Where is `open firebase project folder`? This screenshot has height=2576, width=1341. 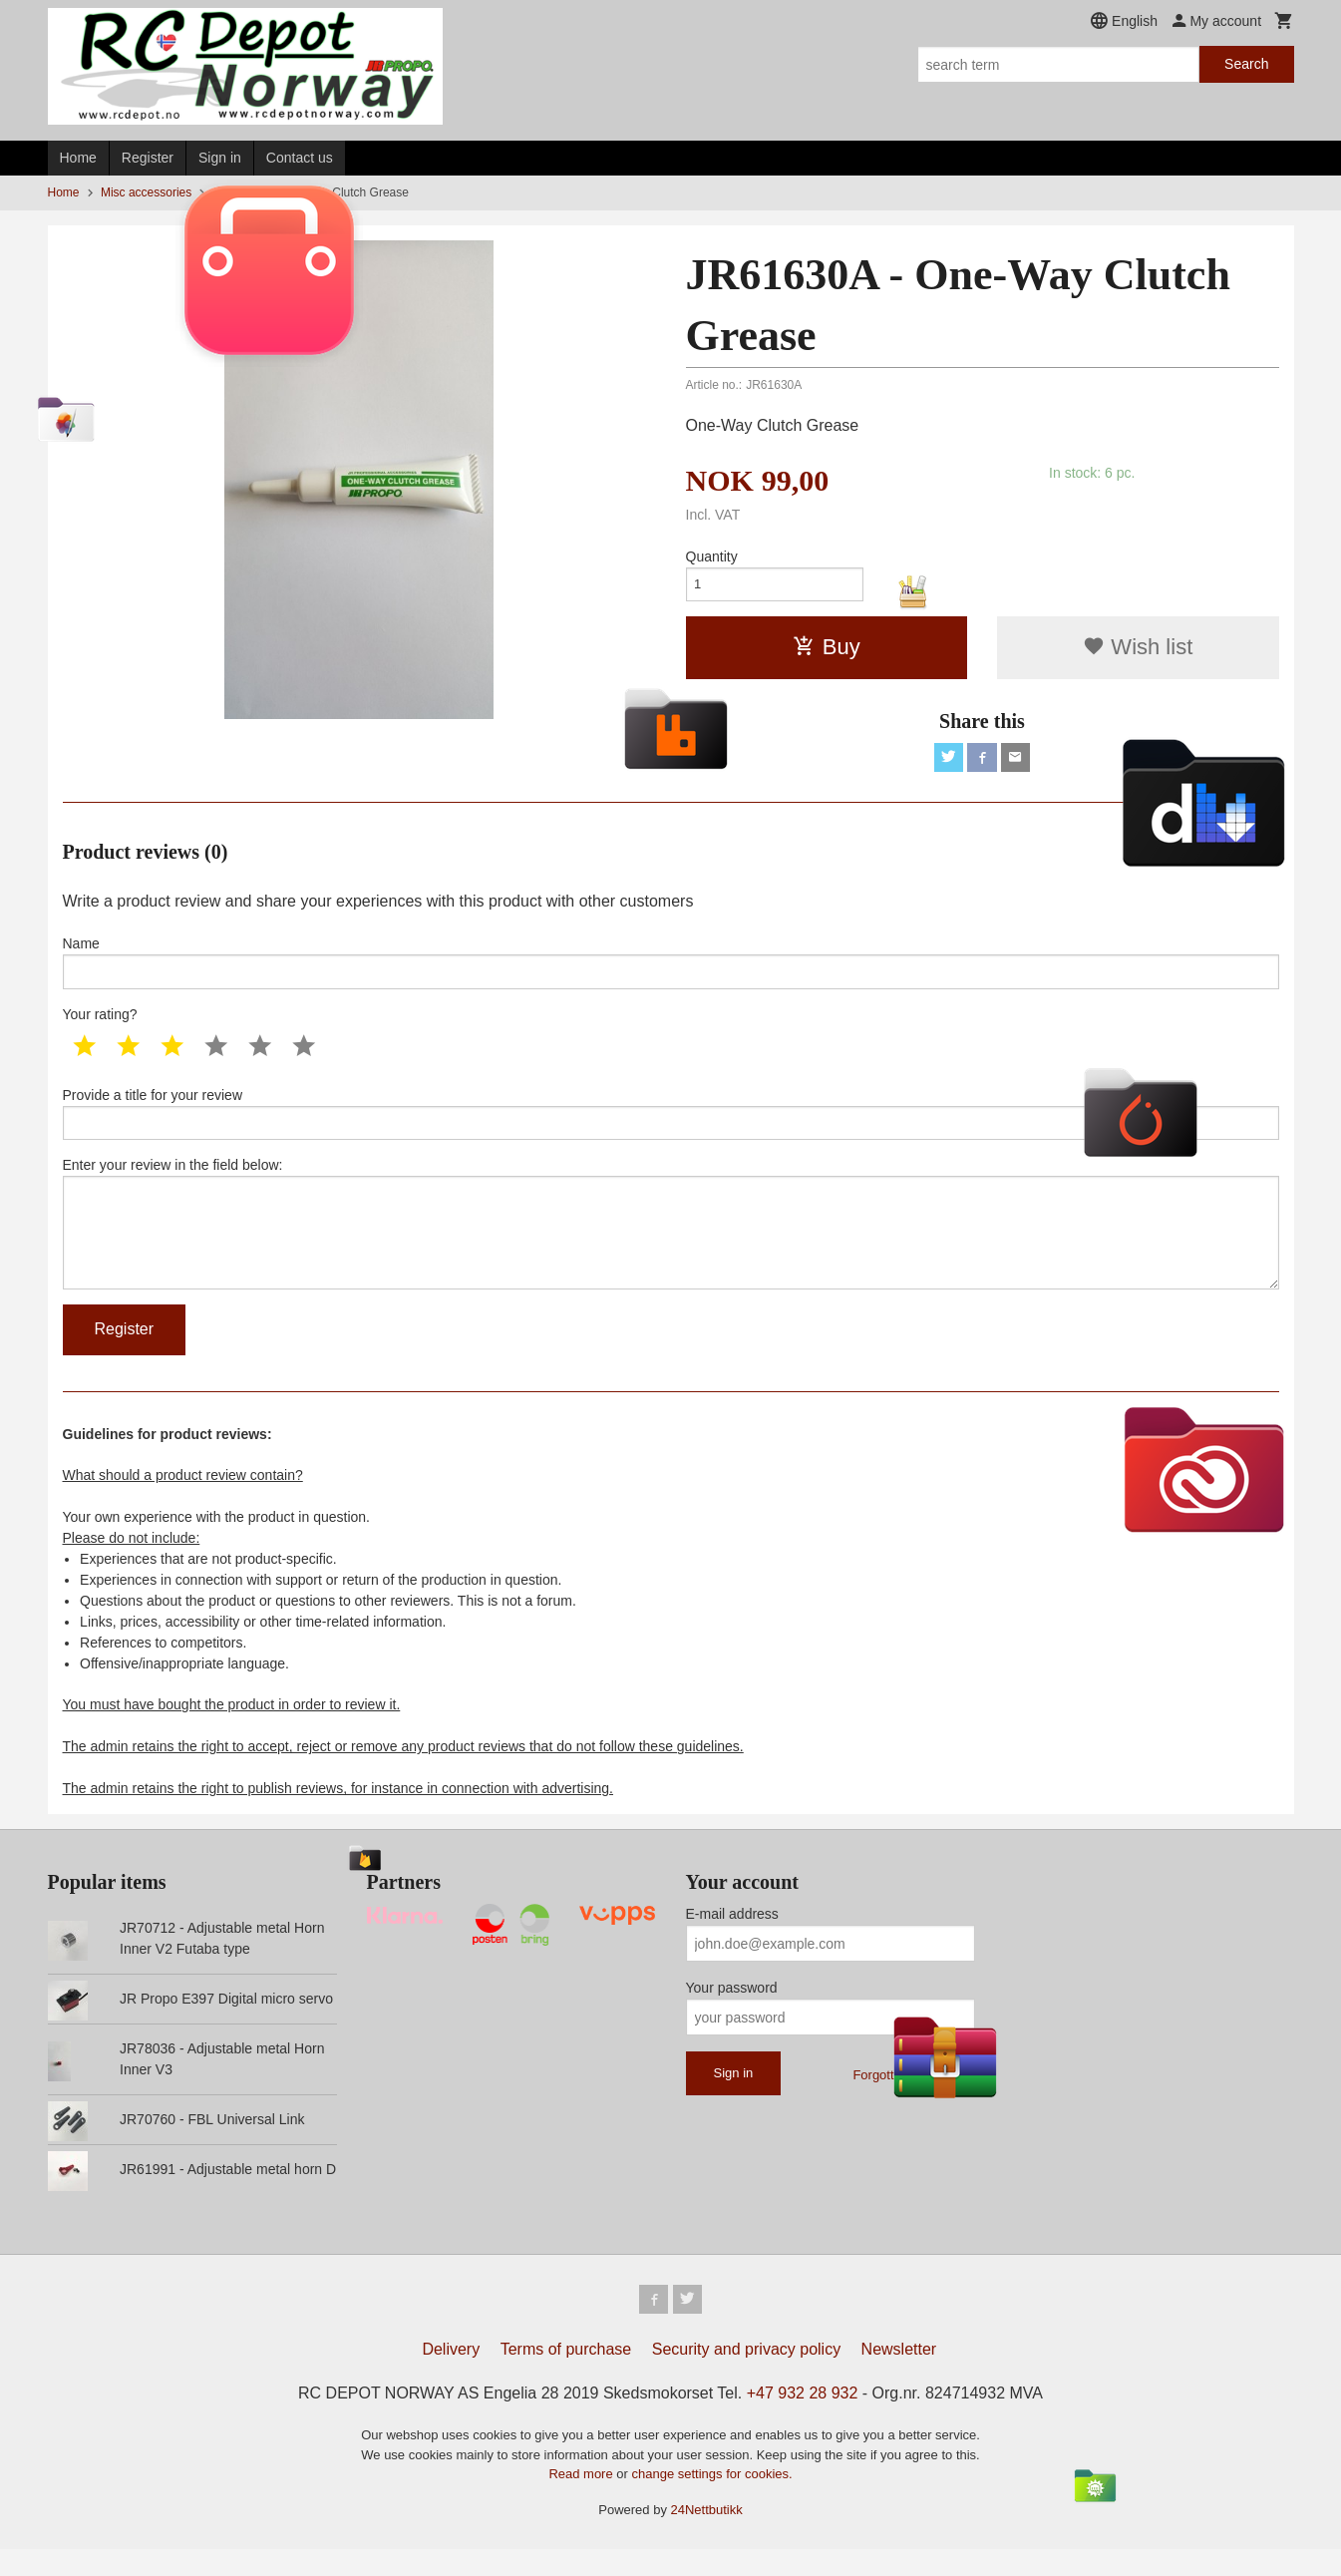 open firebase project folder is located at coordinates (365, 1859).